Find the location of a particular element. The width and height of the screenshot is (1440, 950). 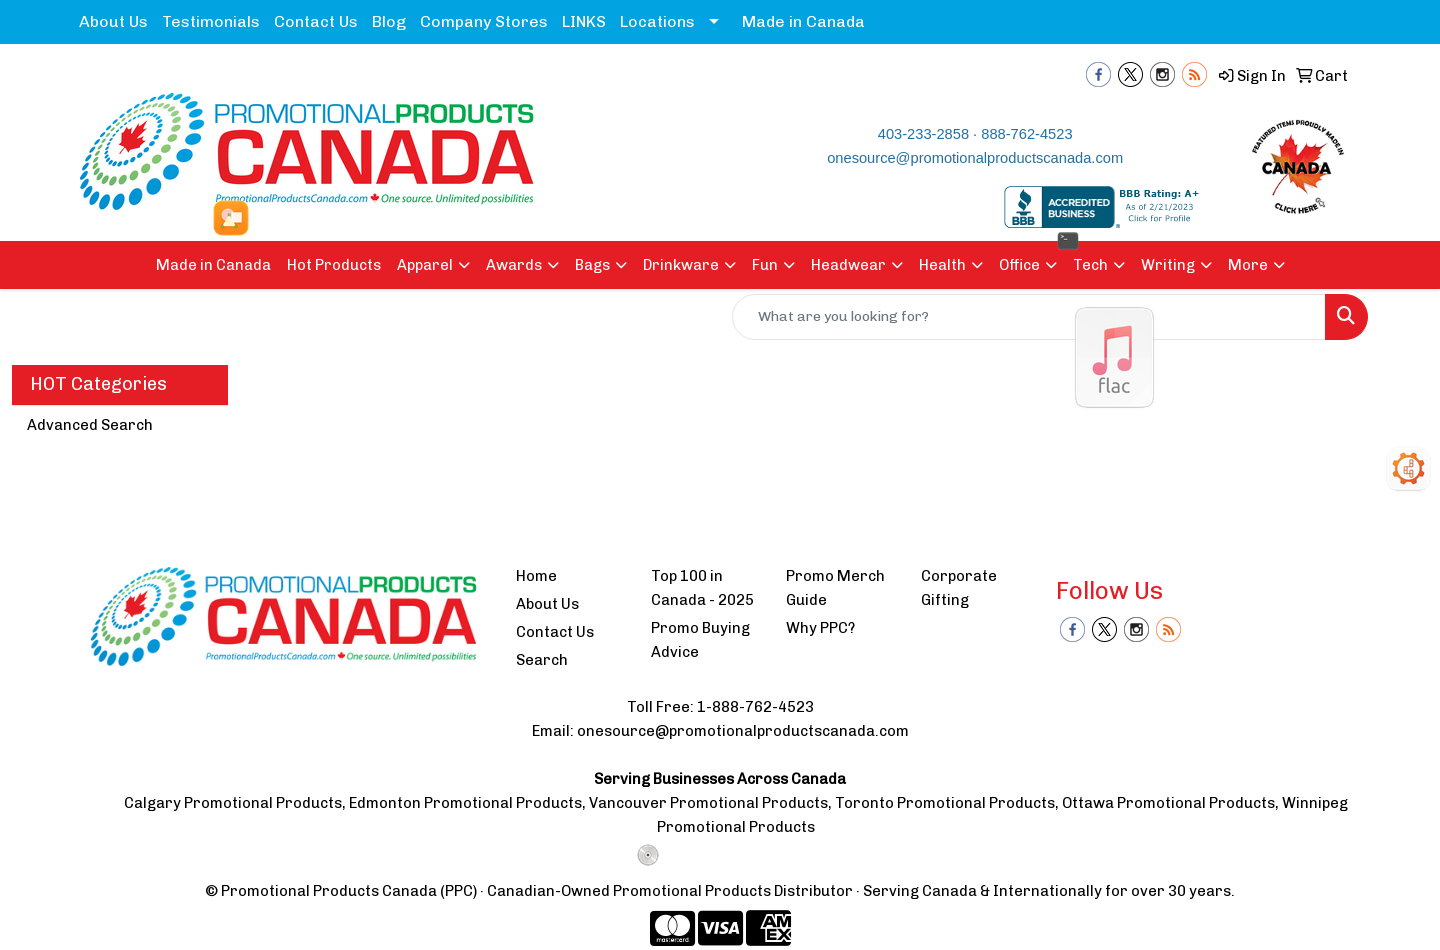

open the bash terminal application is located at coordinates (1068, 241).